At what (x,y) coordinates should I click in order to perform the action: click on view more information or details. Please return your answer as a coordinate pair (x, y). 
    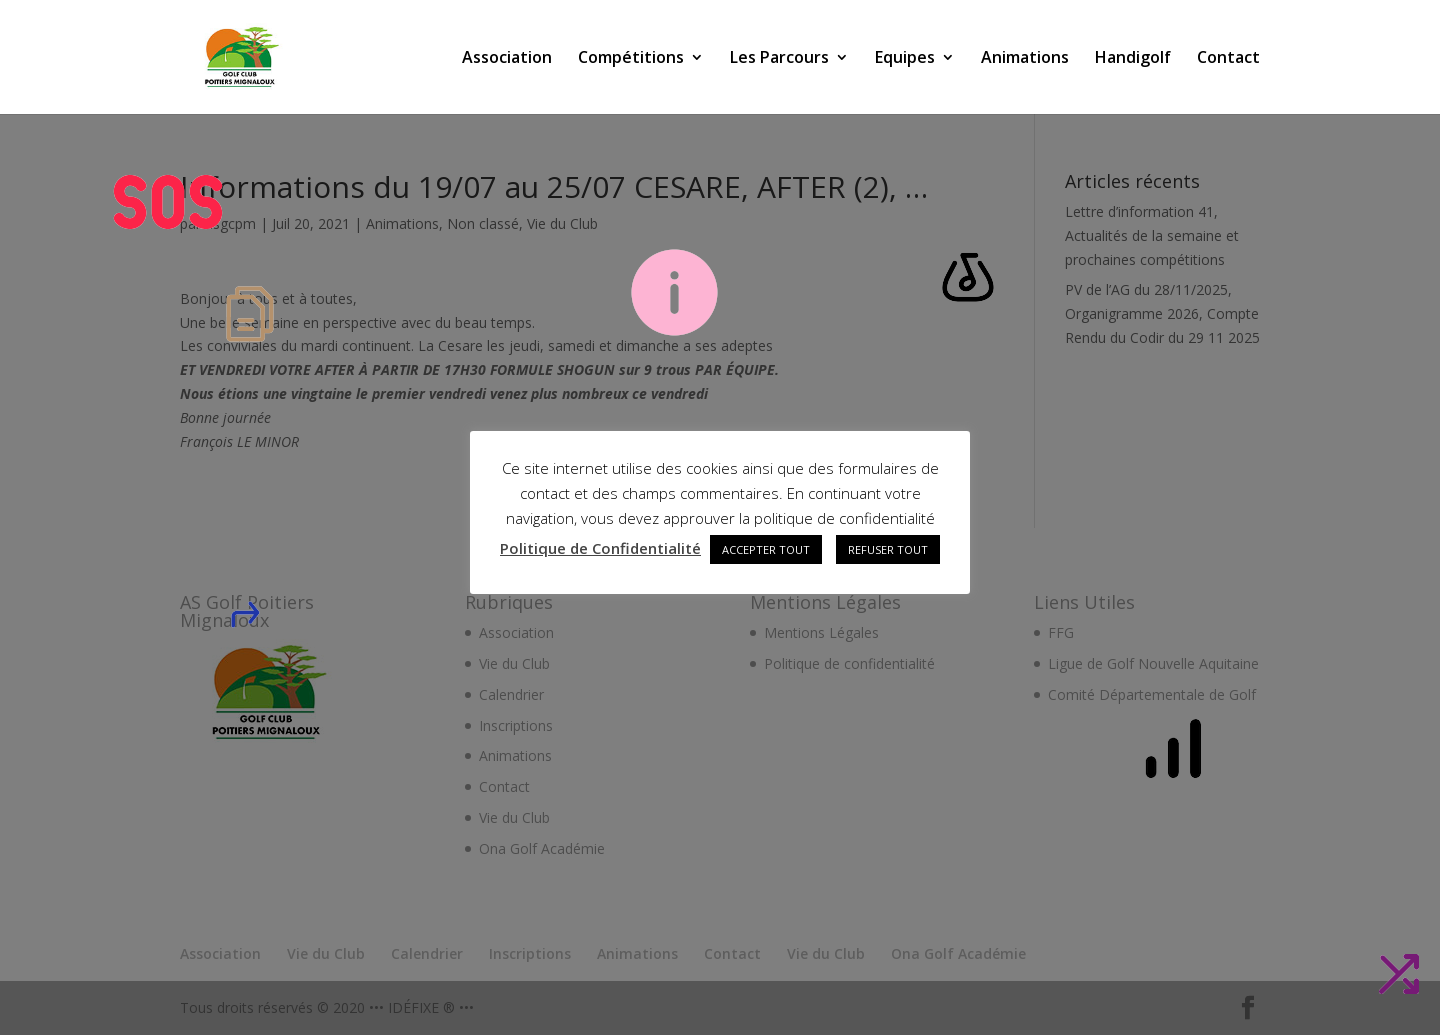
    Looking at the image, I should click on (674, 292).